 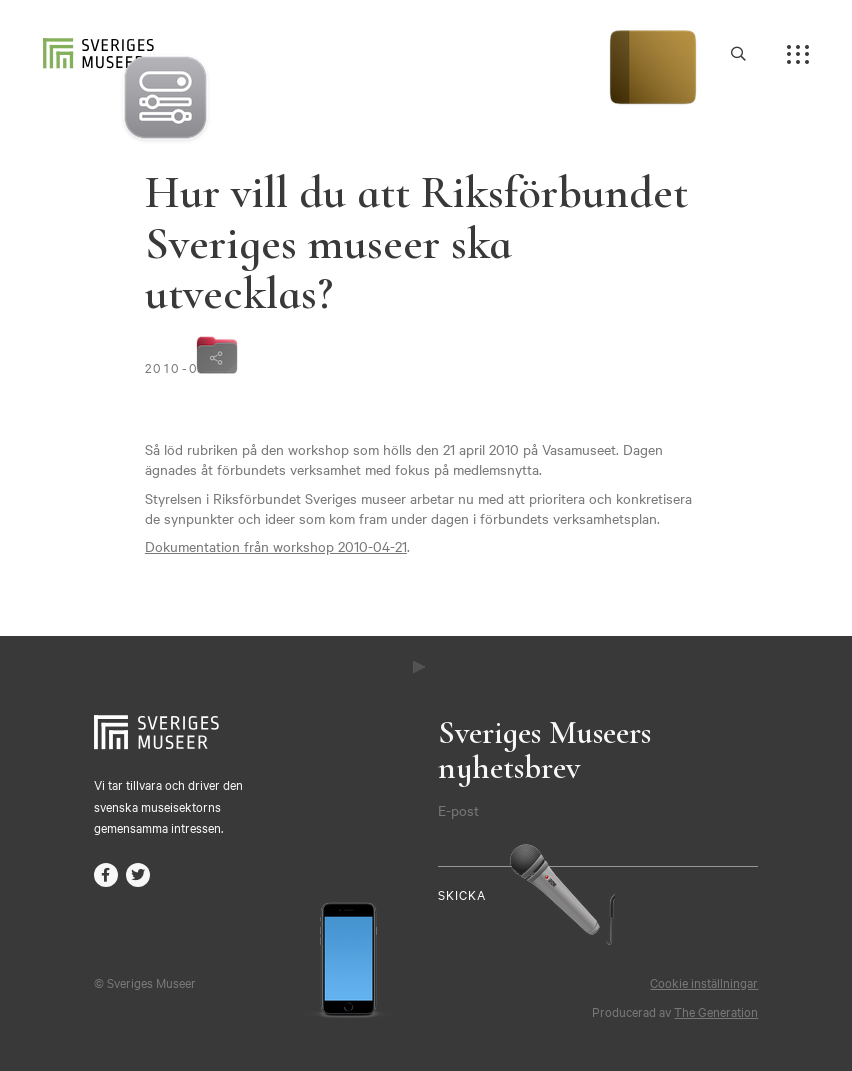 I want to click on access your public shared files folder, so click(x=217, y=355).